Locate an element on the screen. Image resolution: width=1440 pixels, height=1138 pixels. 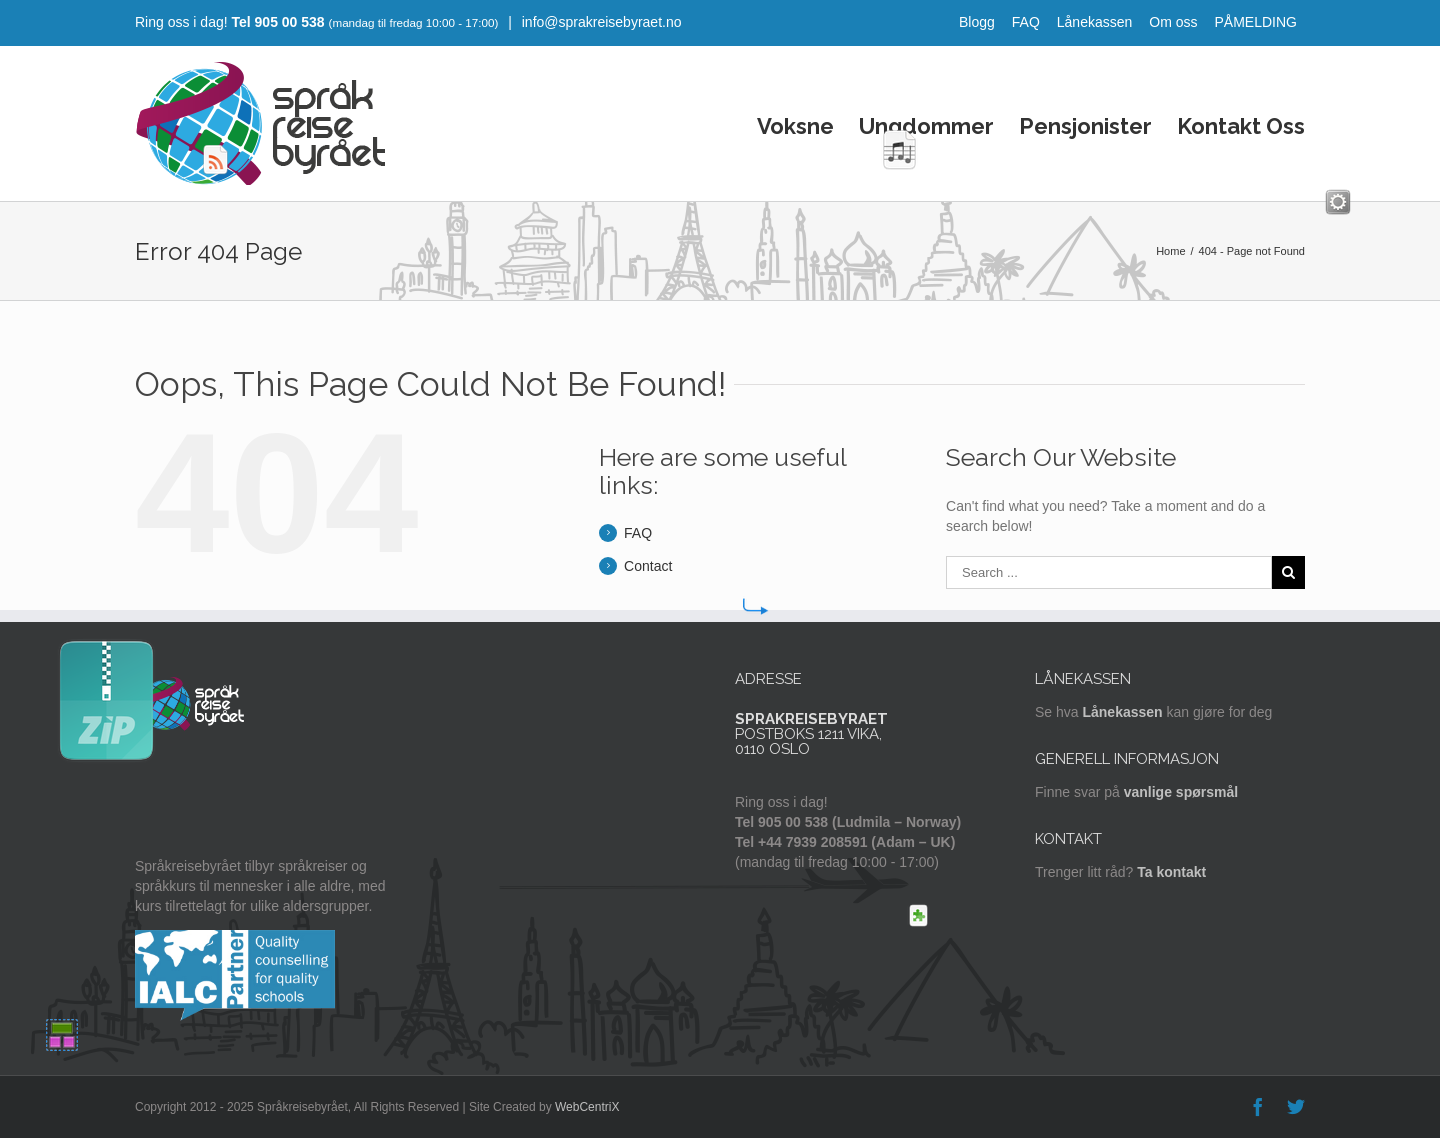
select all items in the current view is located at coordinates (62, 1035).